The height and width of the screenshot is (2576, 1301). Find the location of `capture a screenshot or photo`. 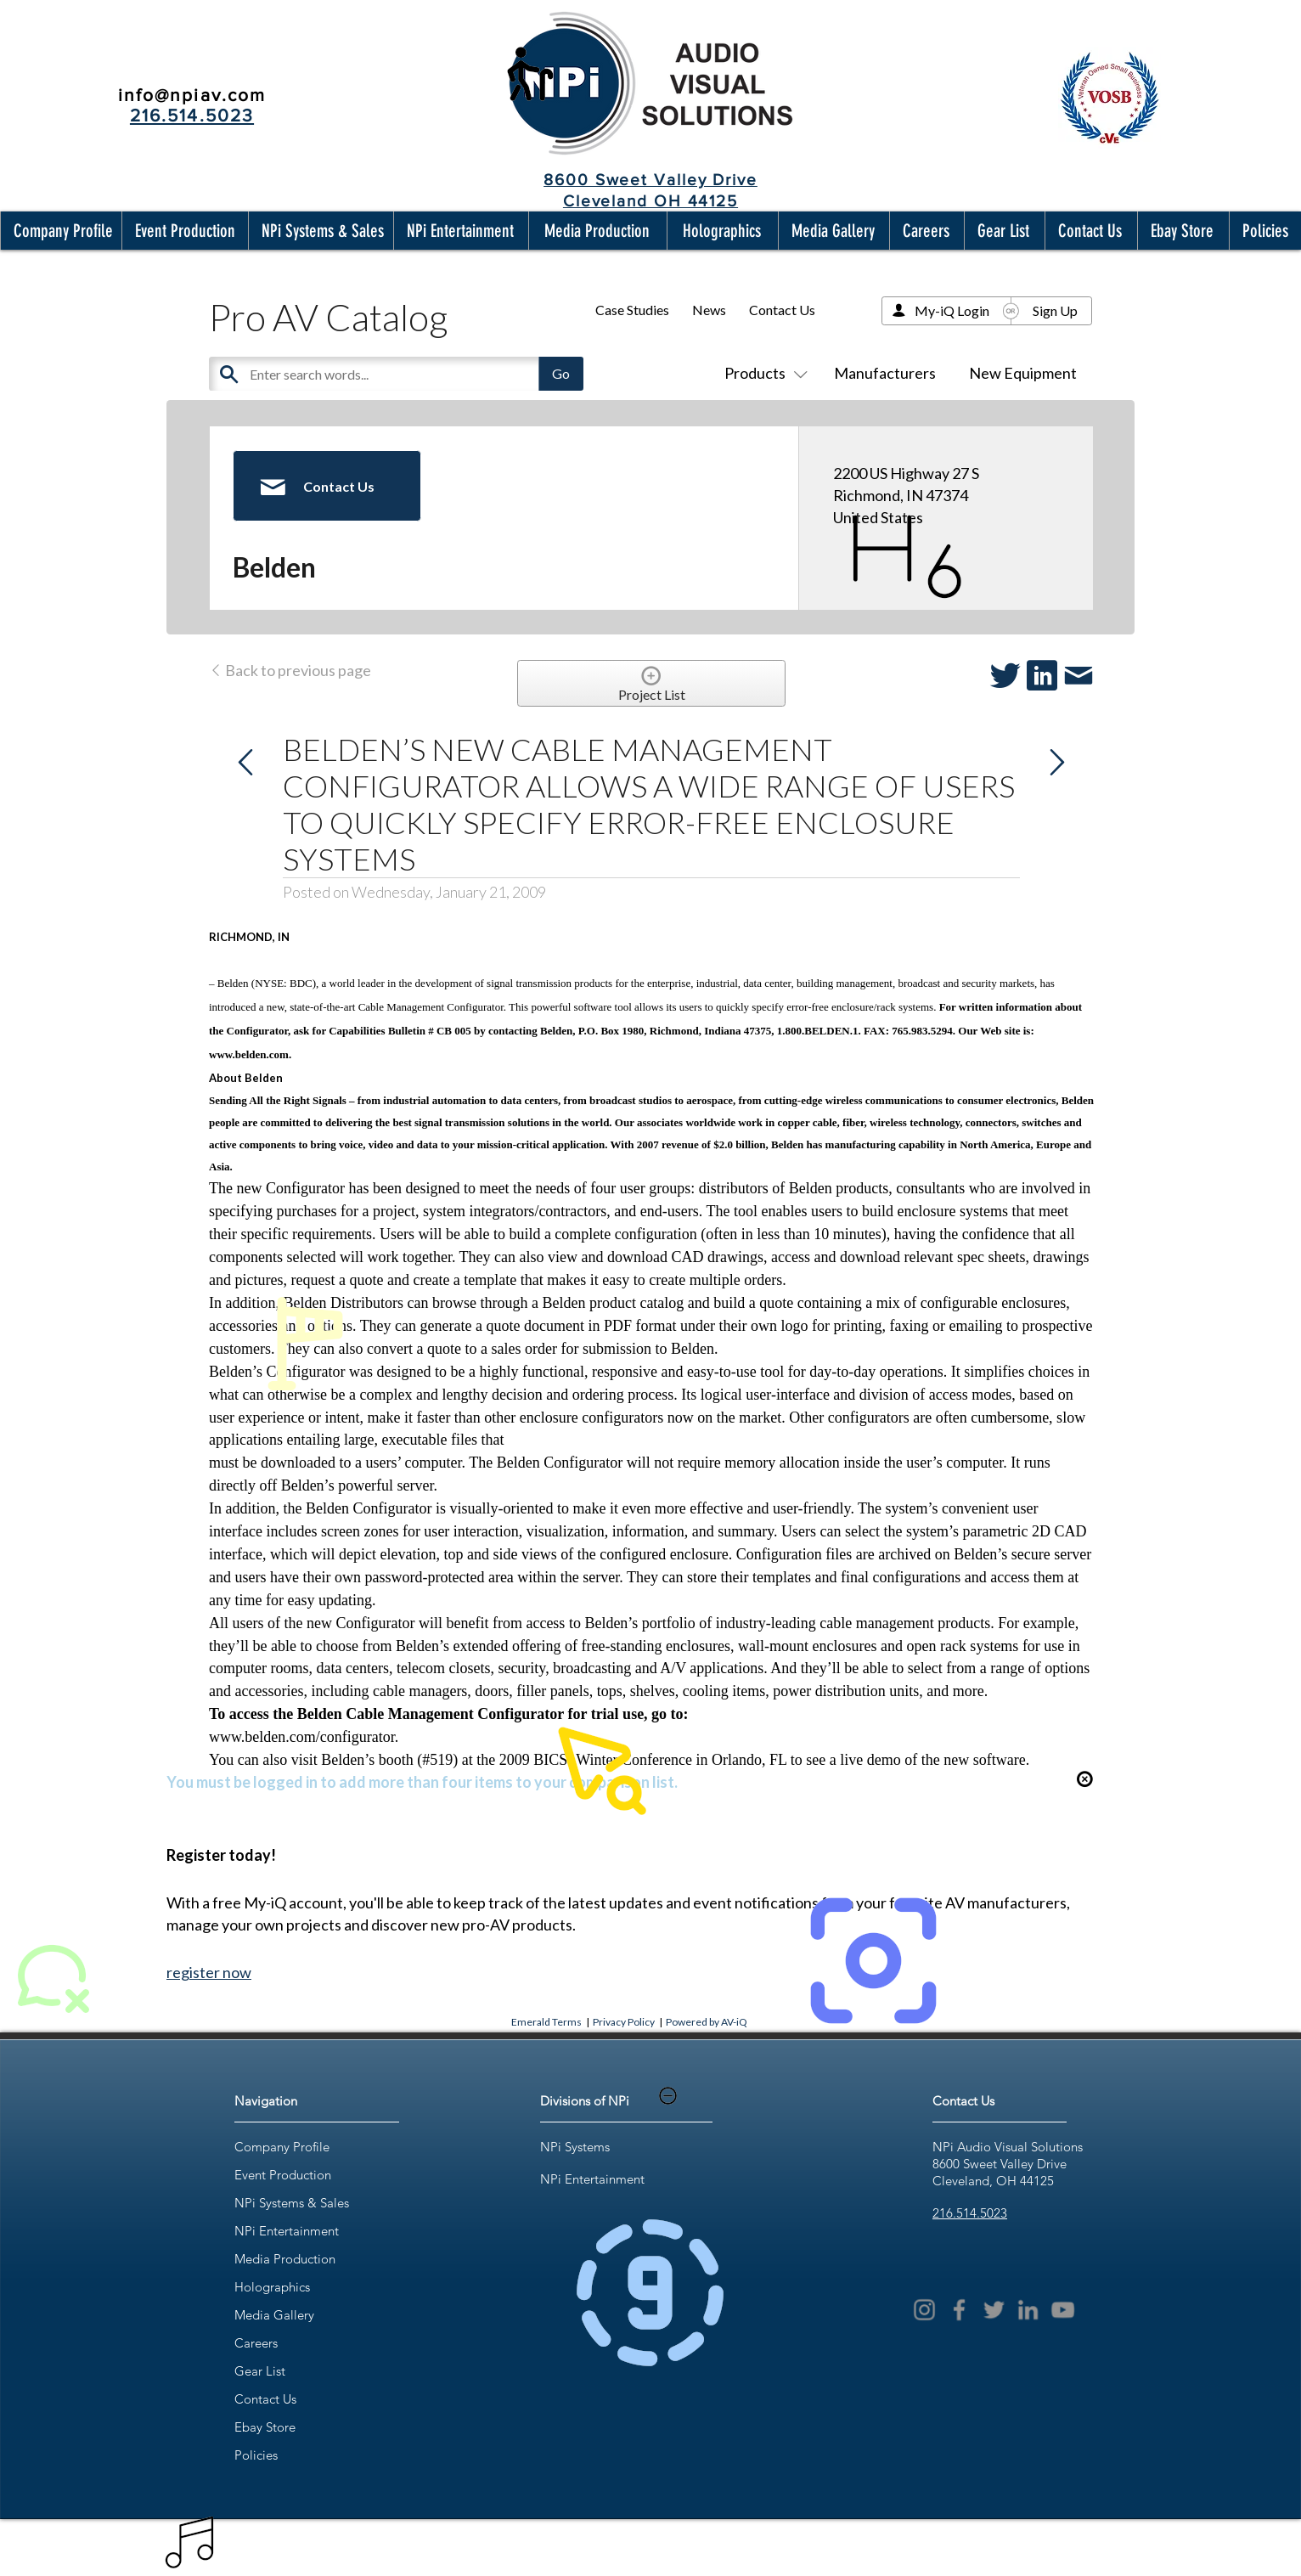

capture a screenshot or photo is located at coordinates (873, 1960).